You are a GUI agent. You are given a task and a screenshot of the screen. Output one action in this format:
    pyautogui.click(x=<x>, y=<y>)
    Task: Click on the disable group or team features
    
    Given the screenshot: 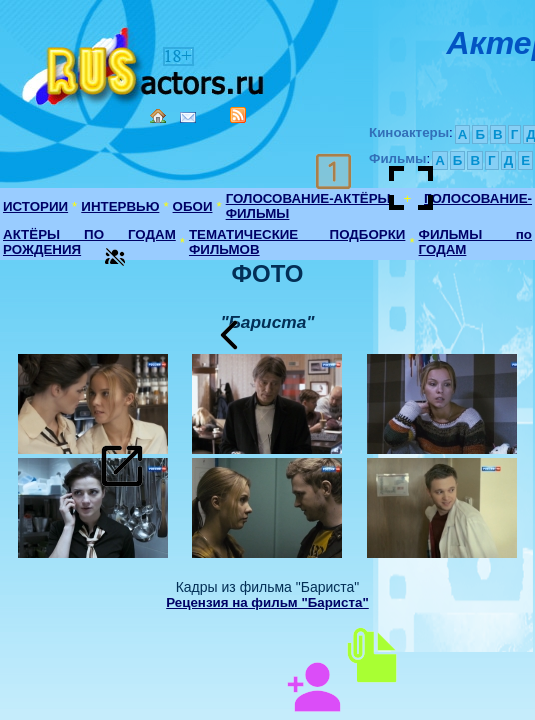 What is the action you would take?
    pyautogui.click(x=115, y=257)
    